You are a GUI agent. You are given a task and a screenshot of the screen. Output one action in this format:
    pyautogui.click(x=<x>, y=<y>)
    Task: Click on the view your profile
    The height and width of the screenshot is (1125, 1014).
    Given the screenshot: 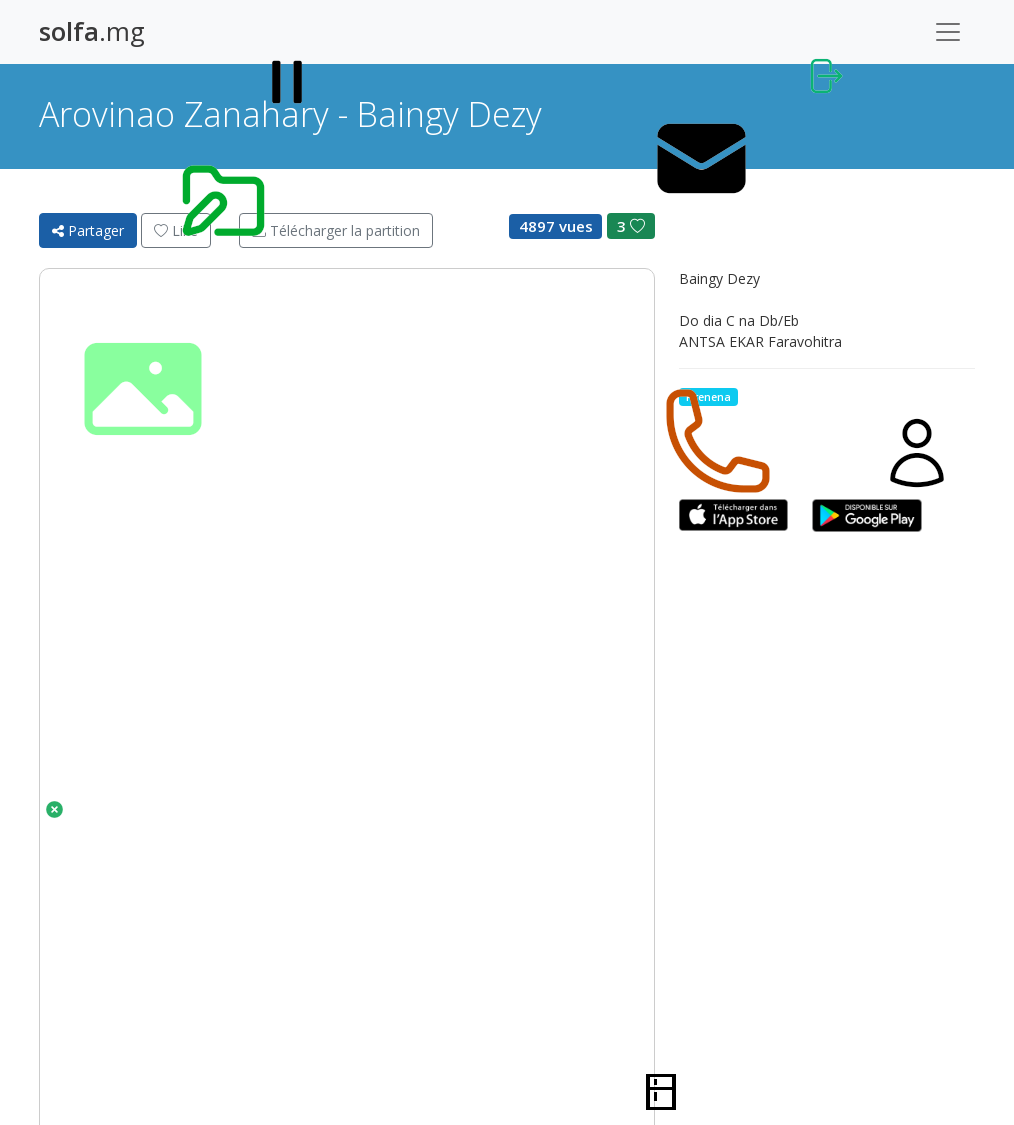 What is the action you would take?
    pyautogui.click(x=917, y=453)
    